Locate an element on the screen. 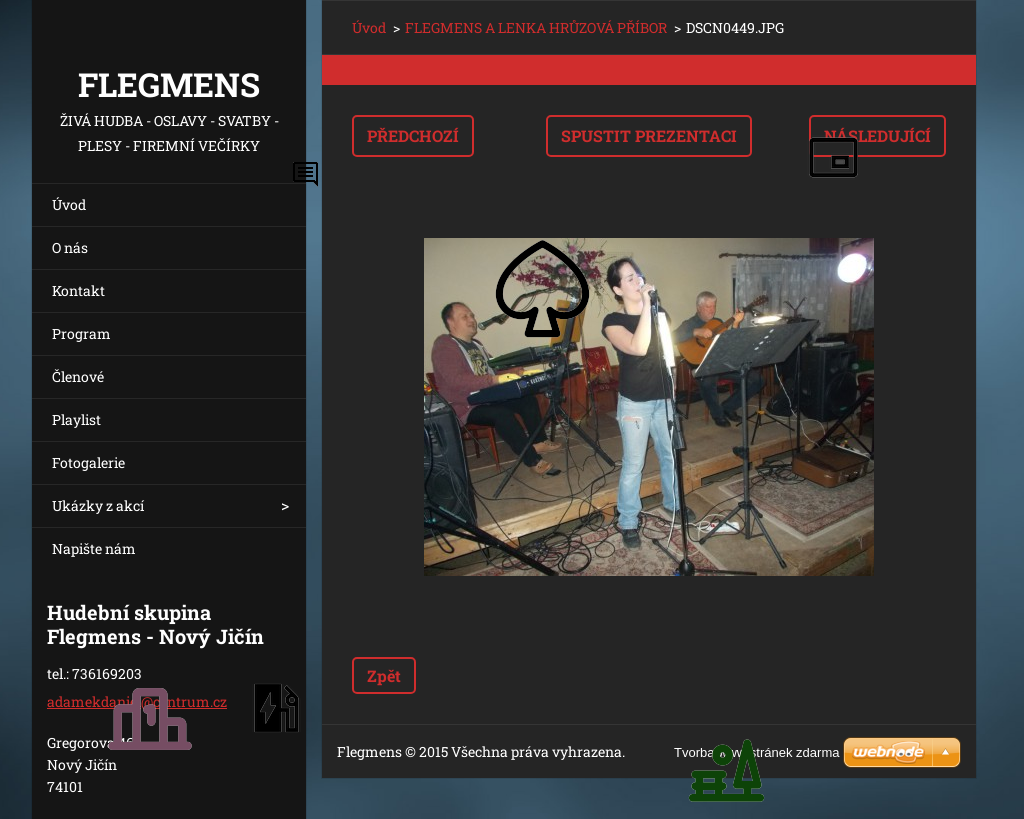 The height and width of the screenshot is (819, 1024). view nearby parks or green spaces is located at coordinates (726, 774).